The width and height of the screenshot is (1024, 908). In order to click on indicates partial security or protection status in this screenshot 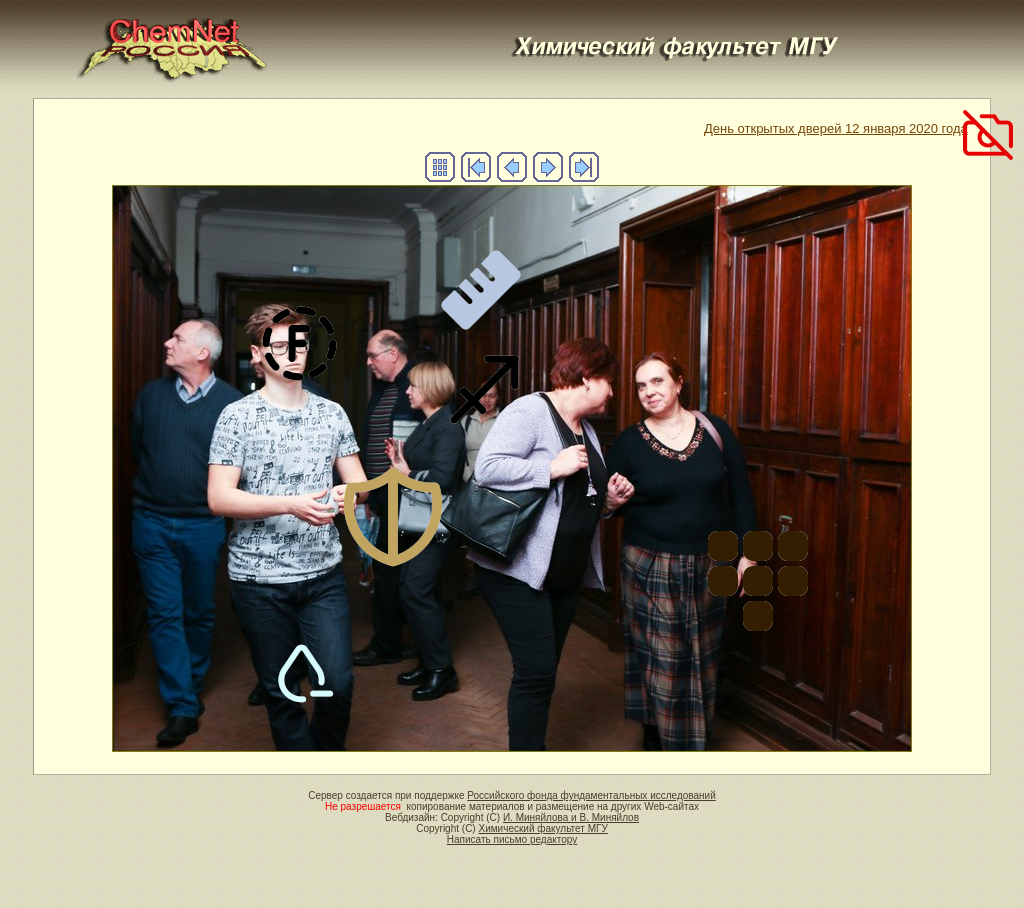, I will do `click(393, 517)`.